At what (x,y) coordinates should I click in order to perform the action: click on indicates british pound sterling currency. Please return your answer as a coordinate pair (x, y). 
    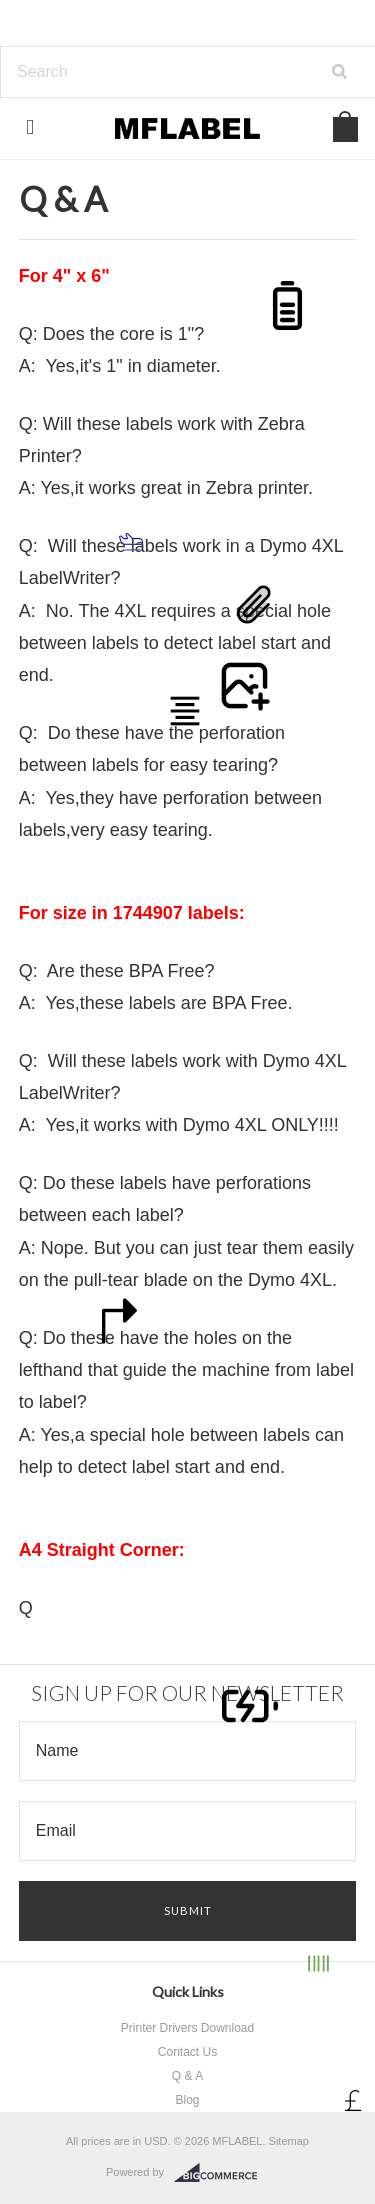
    Looking at the image, I should click on (354, 2101).